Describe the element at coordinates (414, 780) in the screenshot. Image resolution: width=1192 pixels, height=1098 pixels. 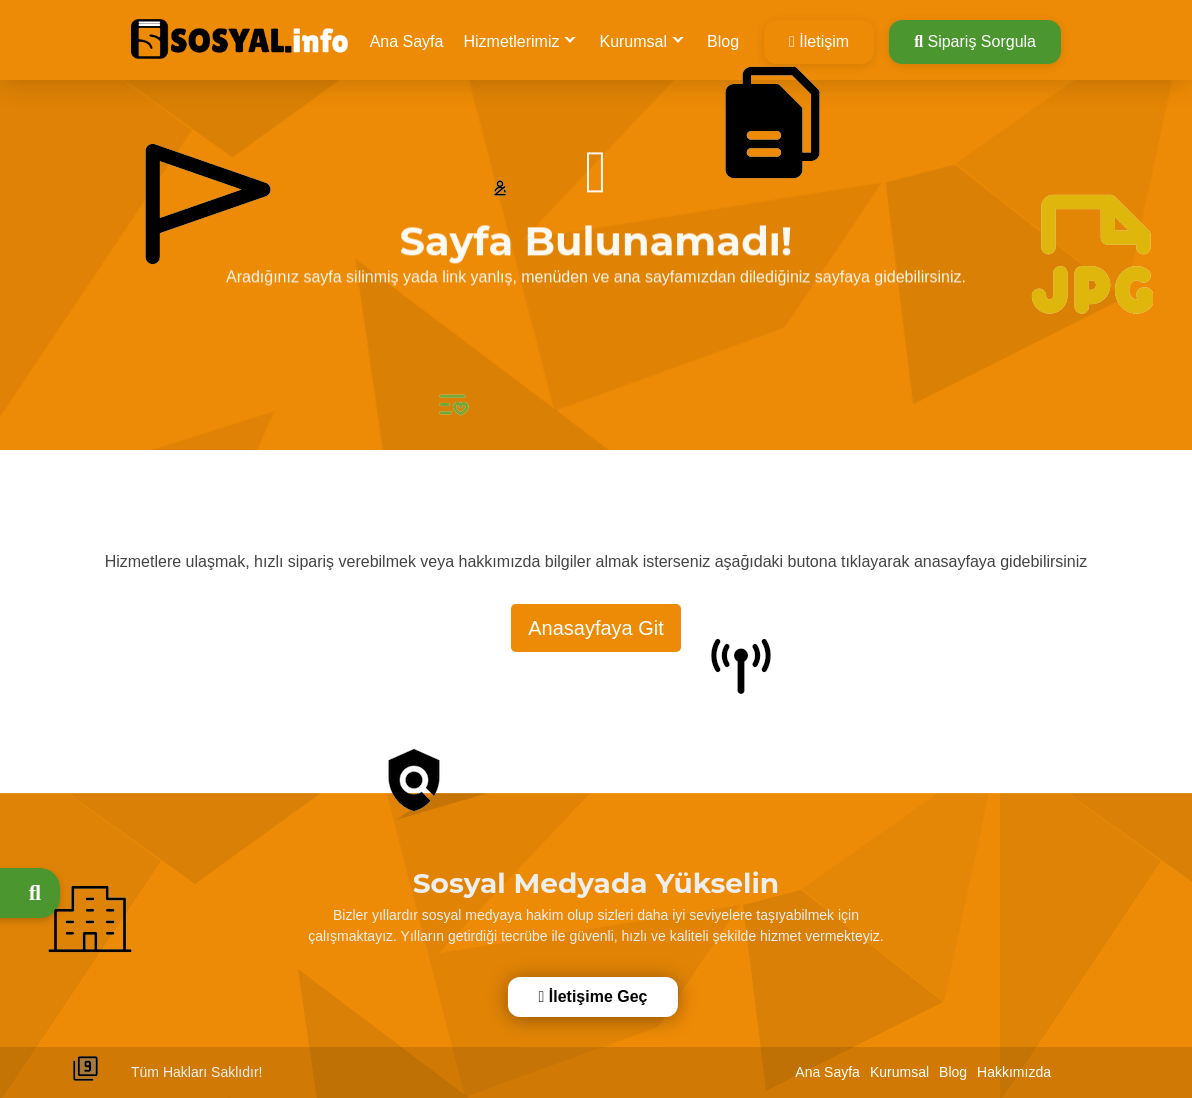
I see `view privacy policy or terms` at that location.